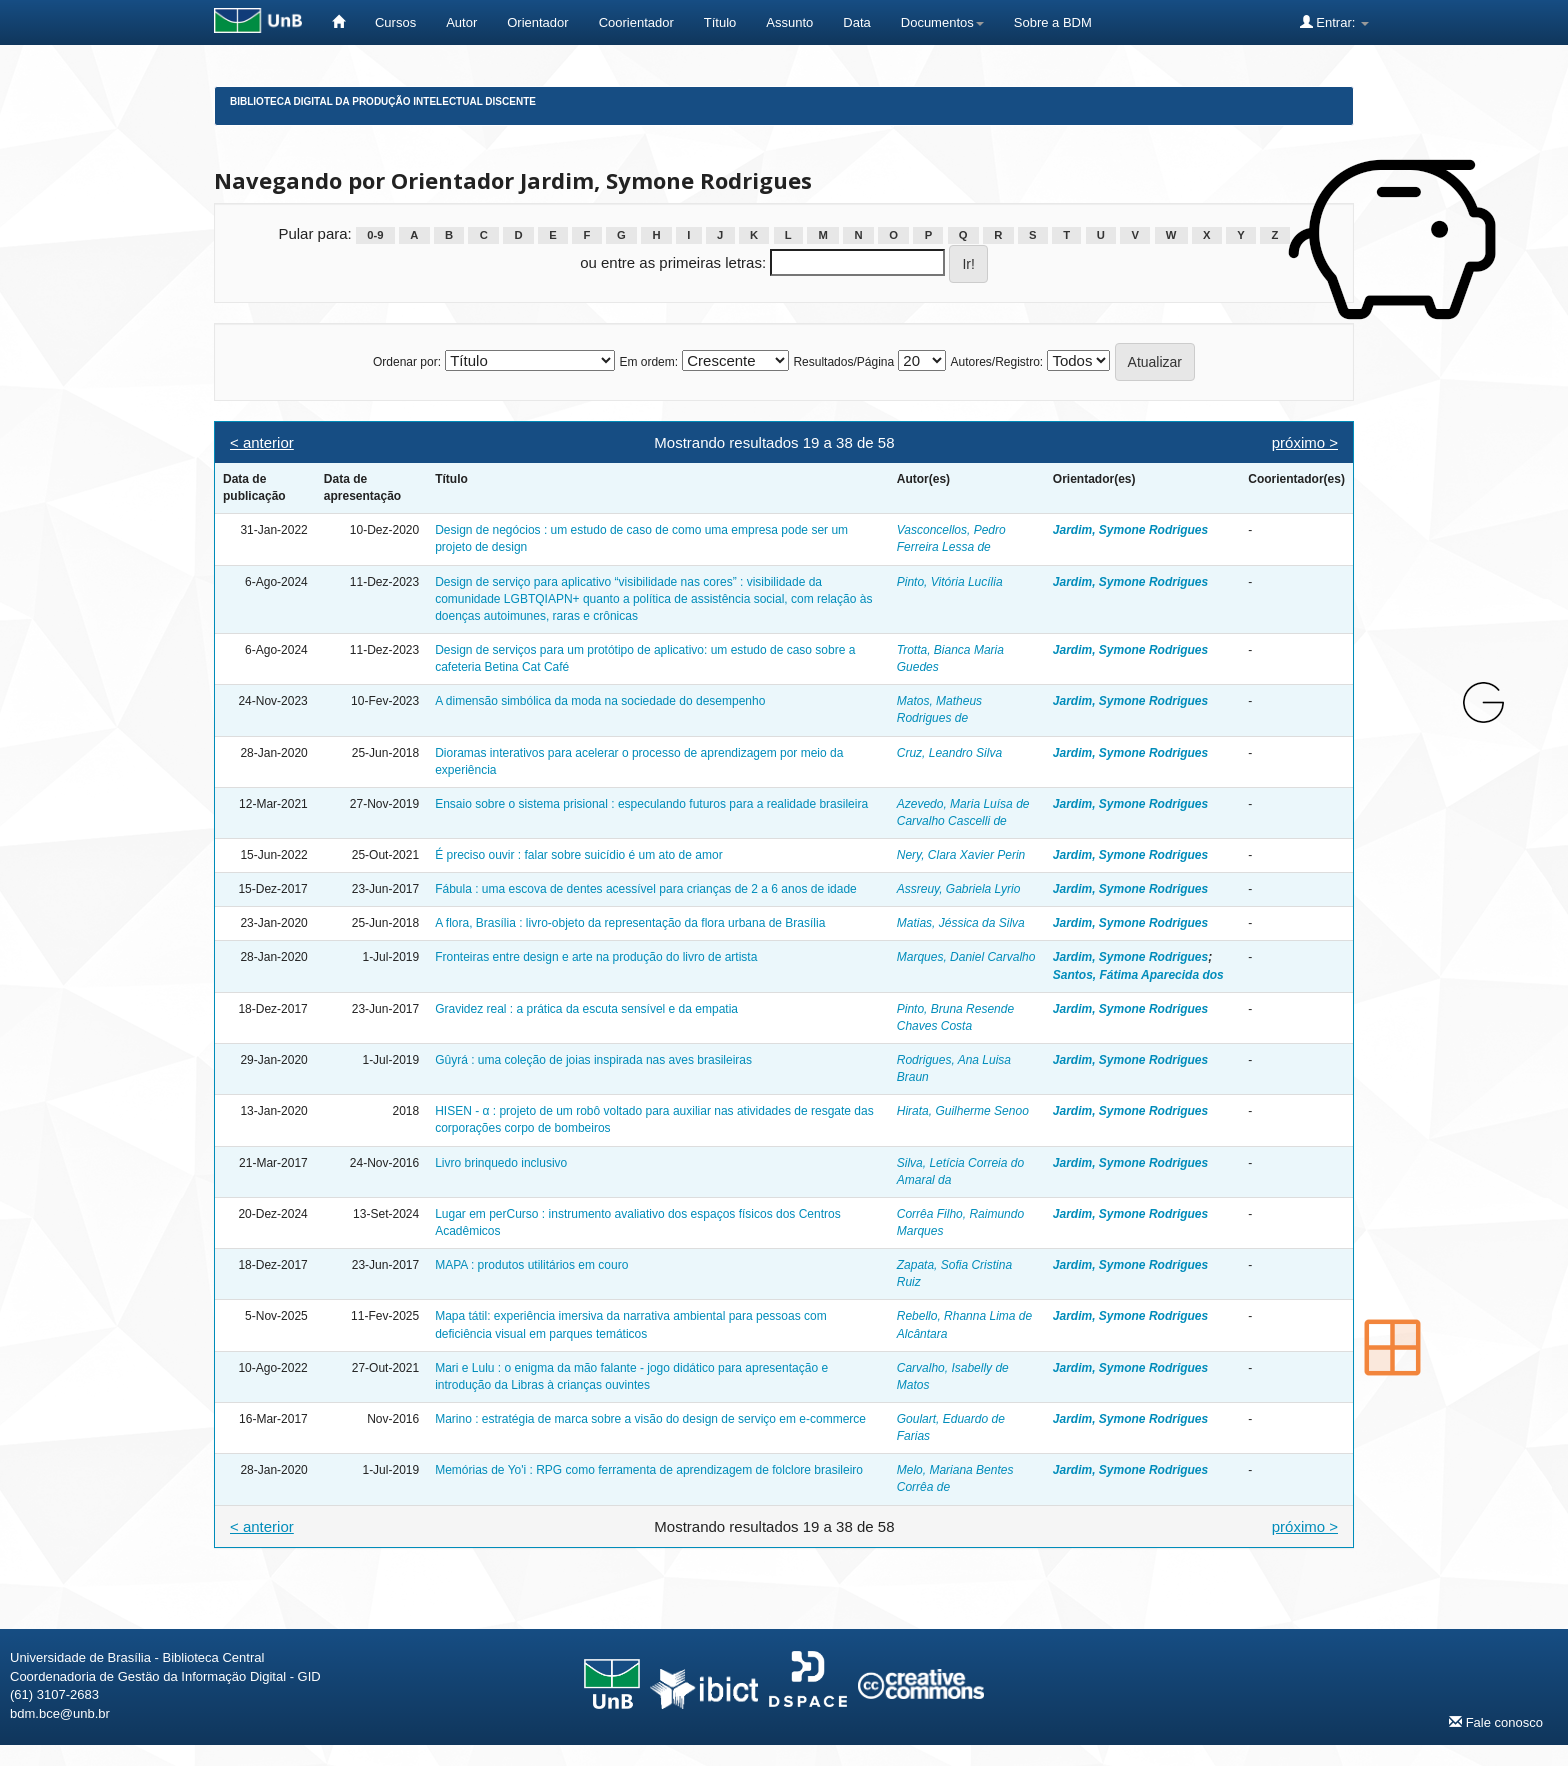 The image size is (1568, 1766). What do you see at coordinates (1395, 239) in the screenshot?
I see `access savings or budget features` at bounding box center [1395, 239].